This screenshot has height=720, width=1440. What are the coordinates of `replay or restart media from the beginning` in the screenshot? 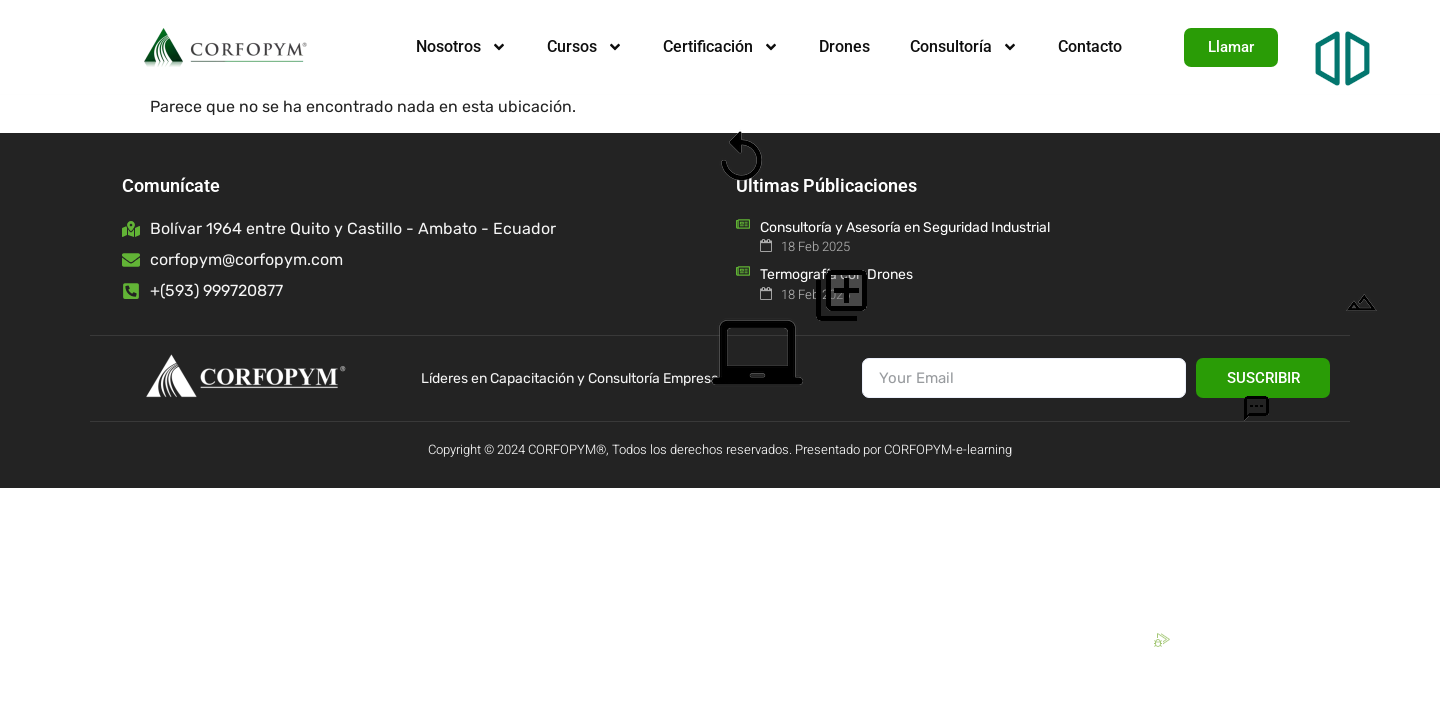 It's located at (741, 157).